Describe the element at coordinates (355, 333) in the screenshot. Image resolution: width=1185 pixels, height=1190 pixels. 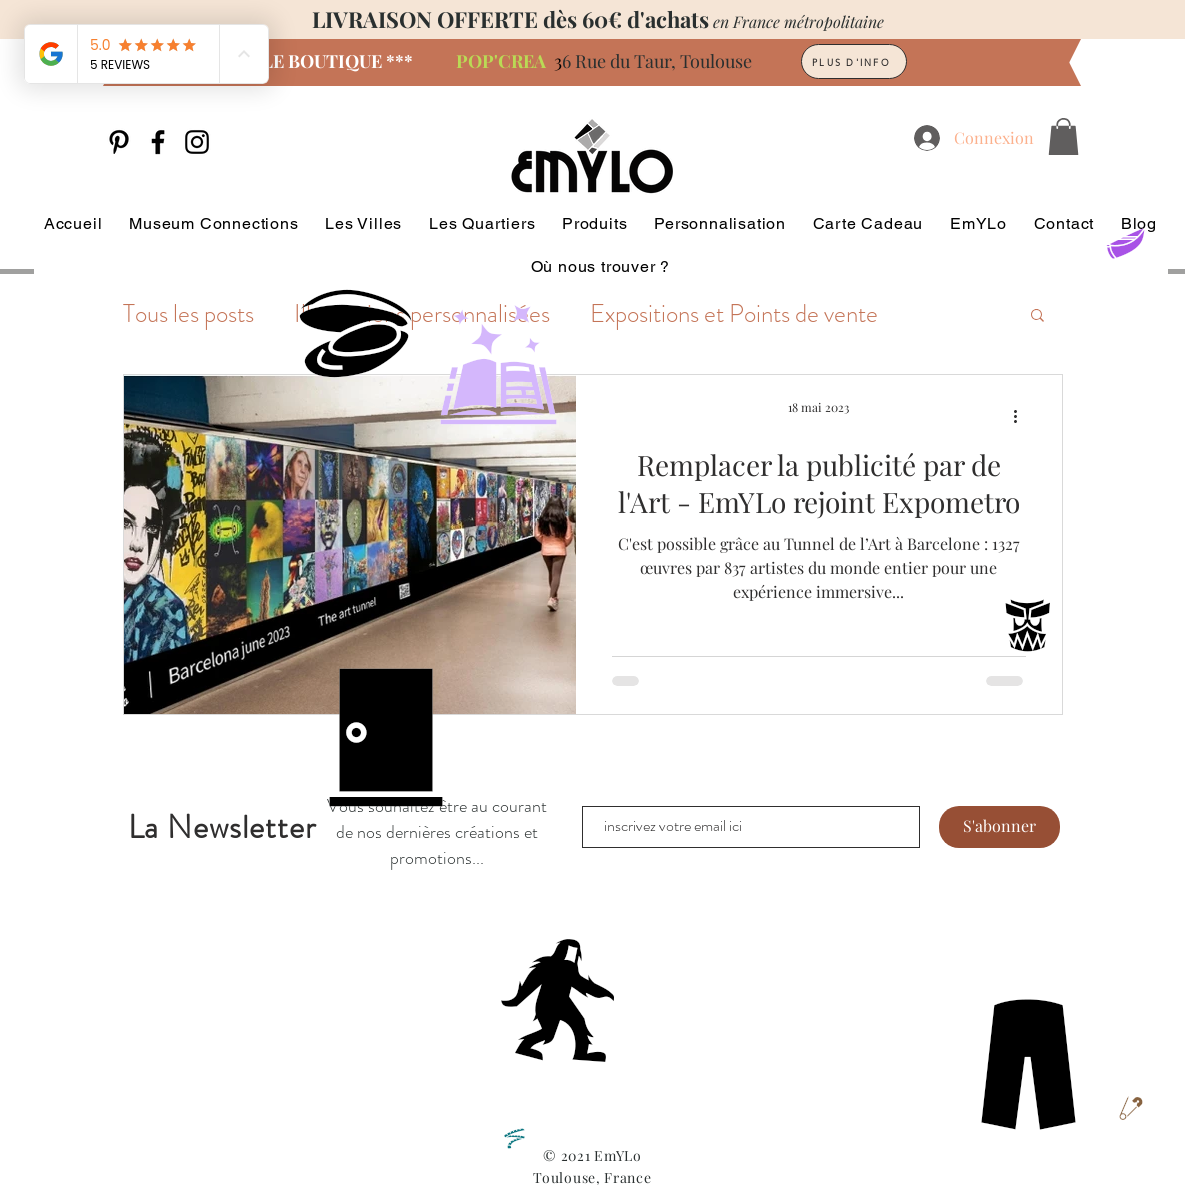
I see `indicates seafood or shellfish category` at that location.